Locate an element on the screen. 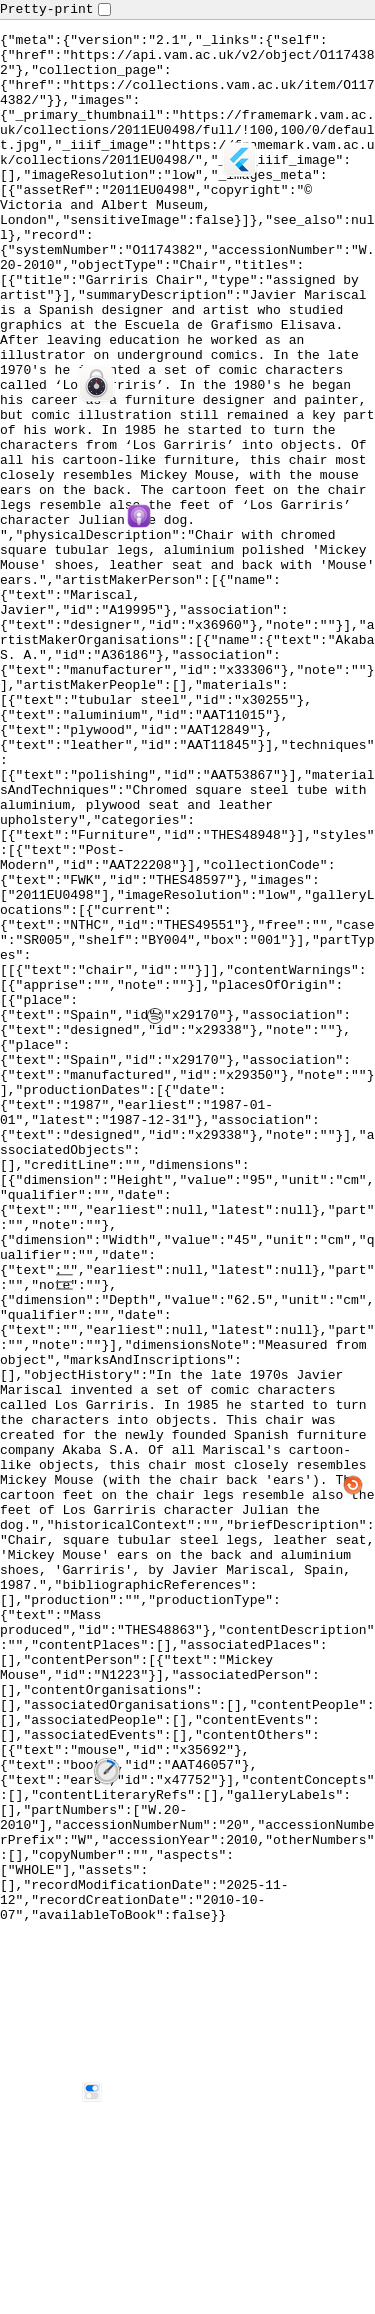  open two-factor authentication app is located at coordinates (96, 383).